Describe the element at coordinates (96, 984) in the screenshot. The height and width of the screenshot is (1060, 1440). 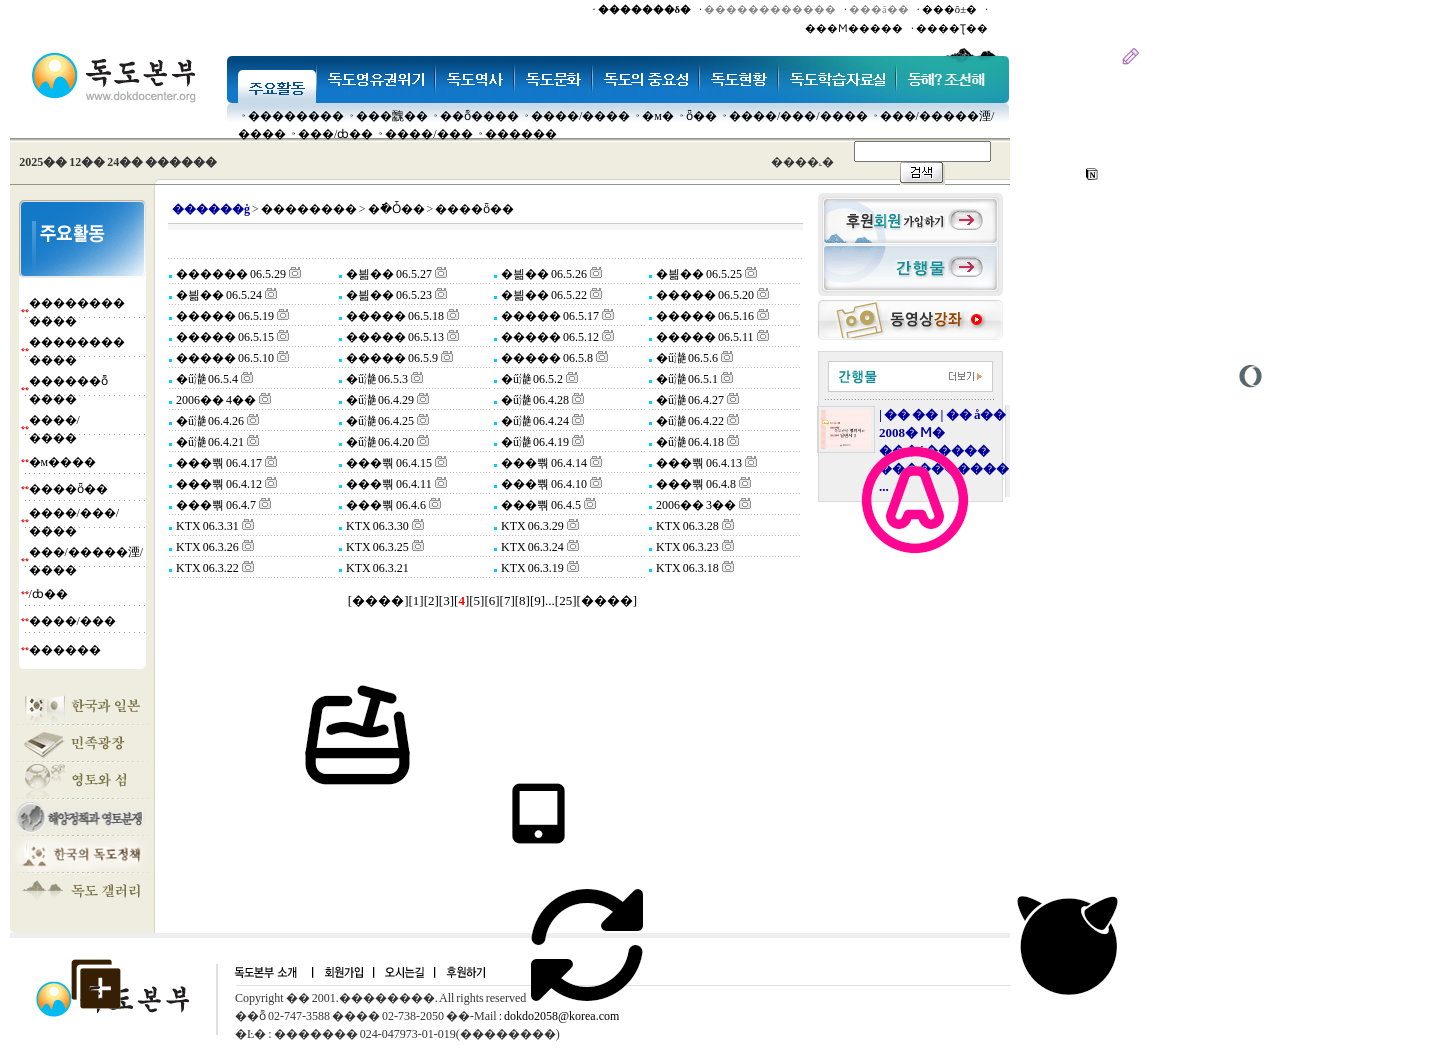
I see `duplicate or copy an item` at that location.